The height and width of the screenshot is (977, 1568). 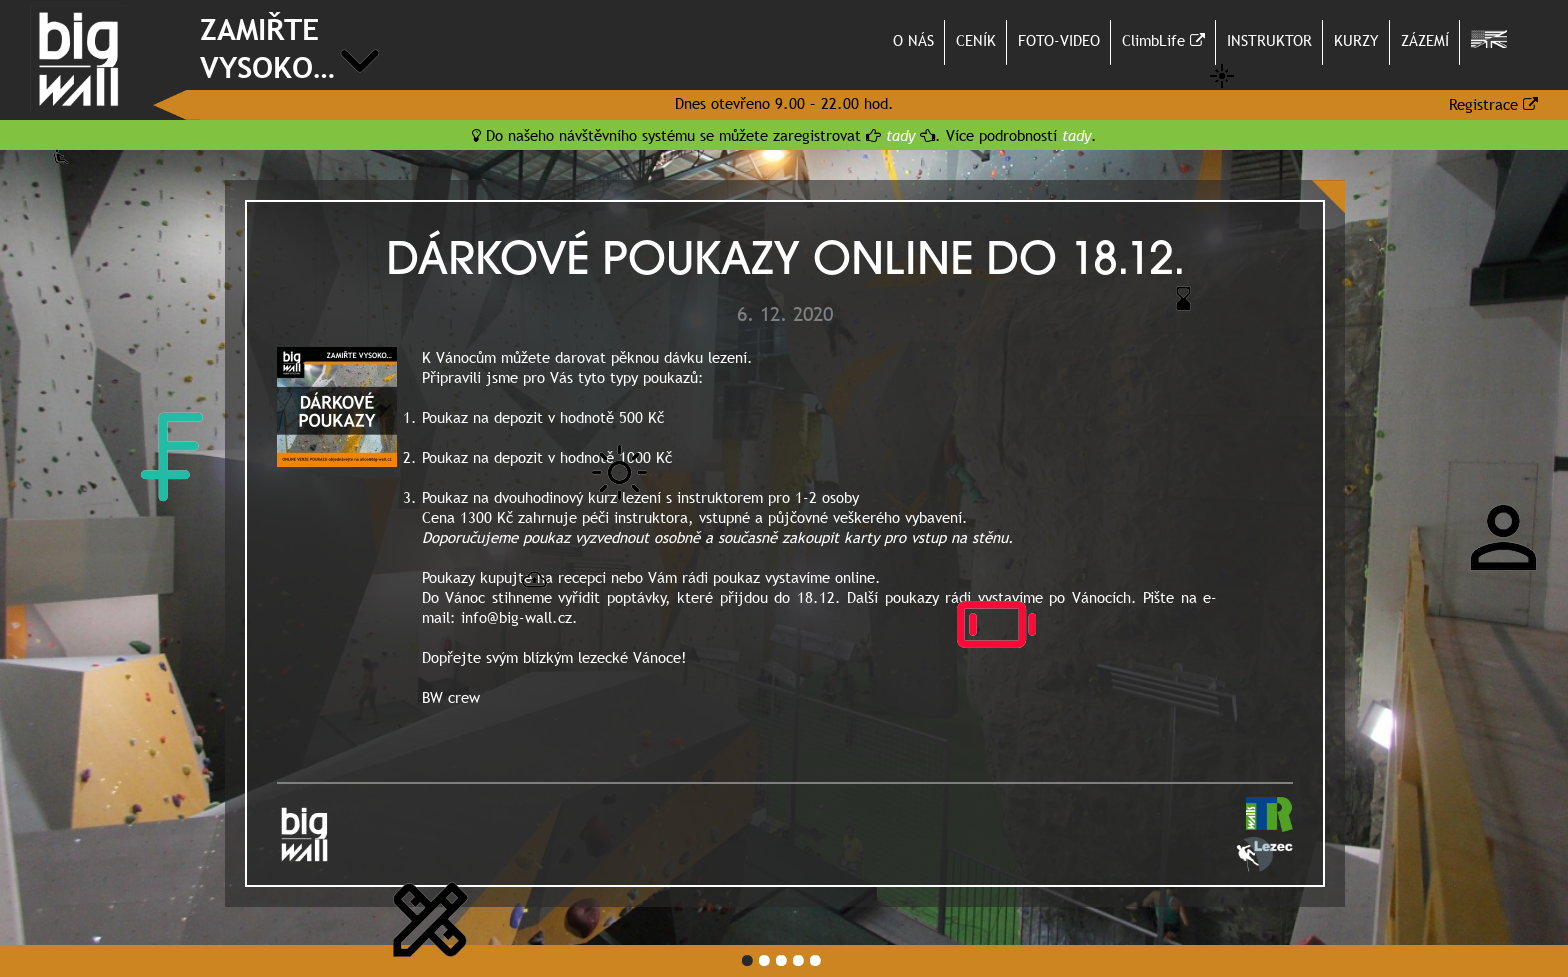 I want to click on expand a collapsed section or dropdown menu, so click(x=360, y=60).